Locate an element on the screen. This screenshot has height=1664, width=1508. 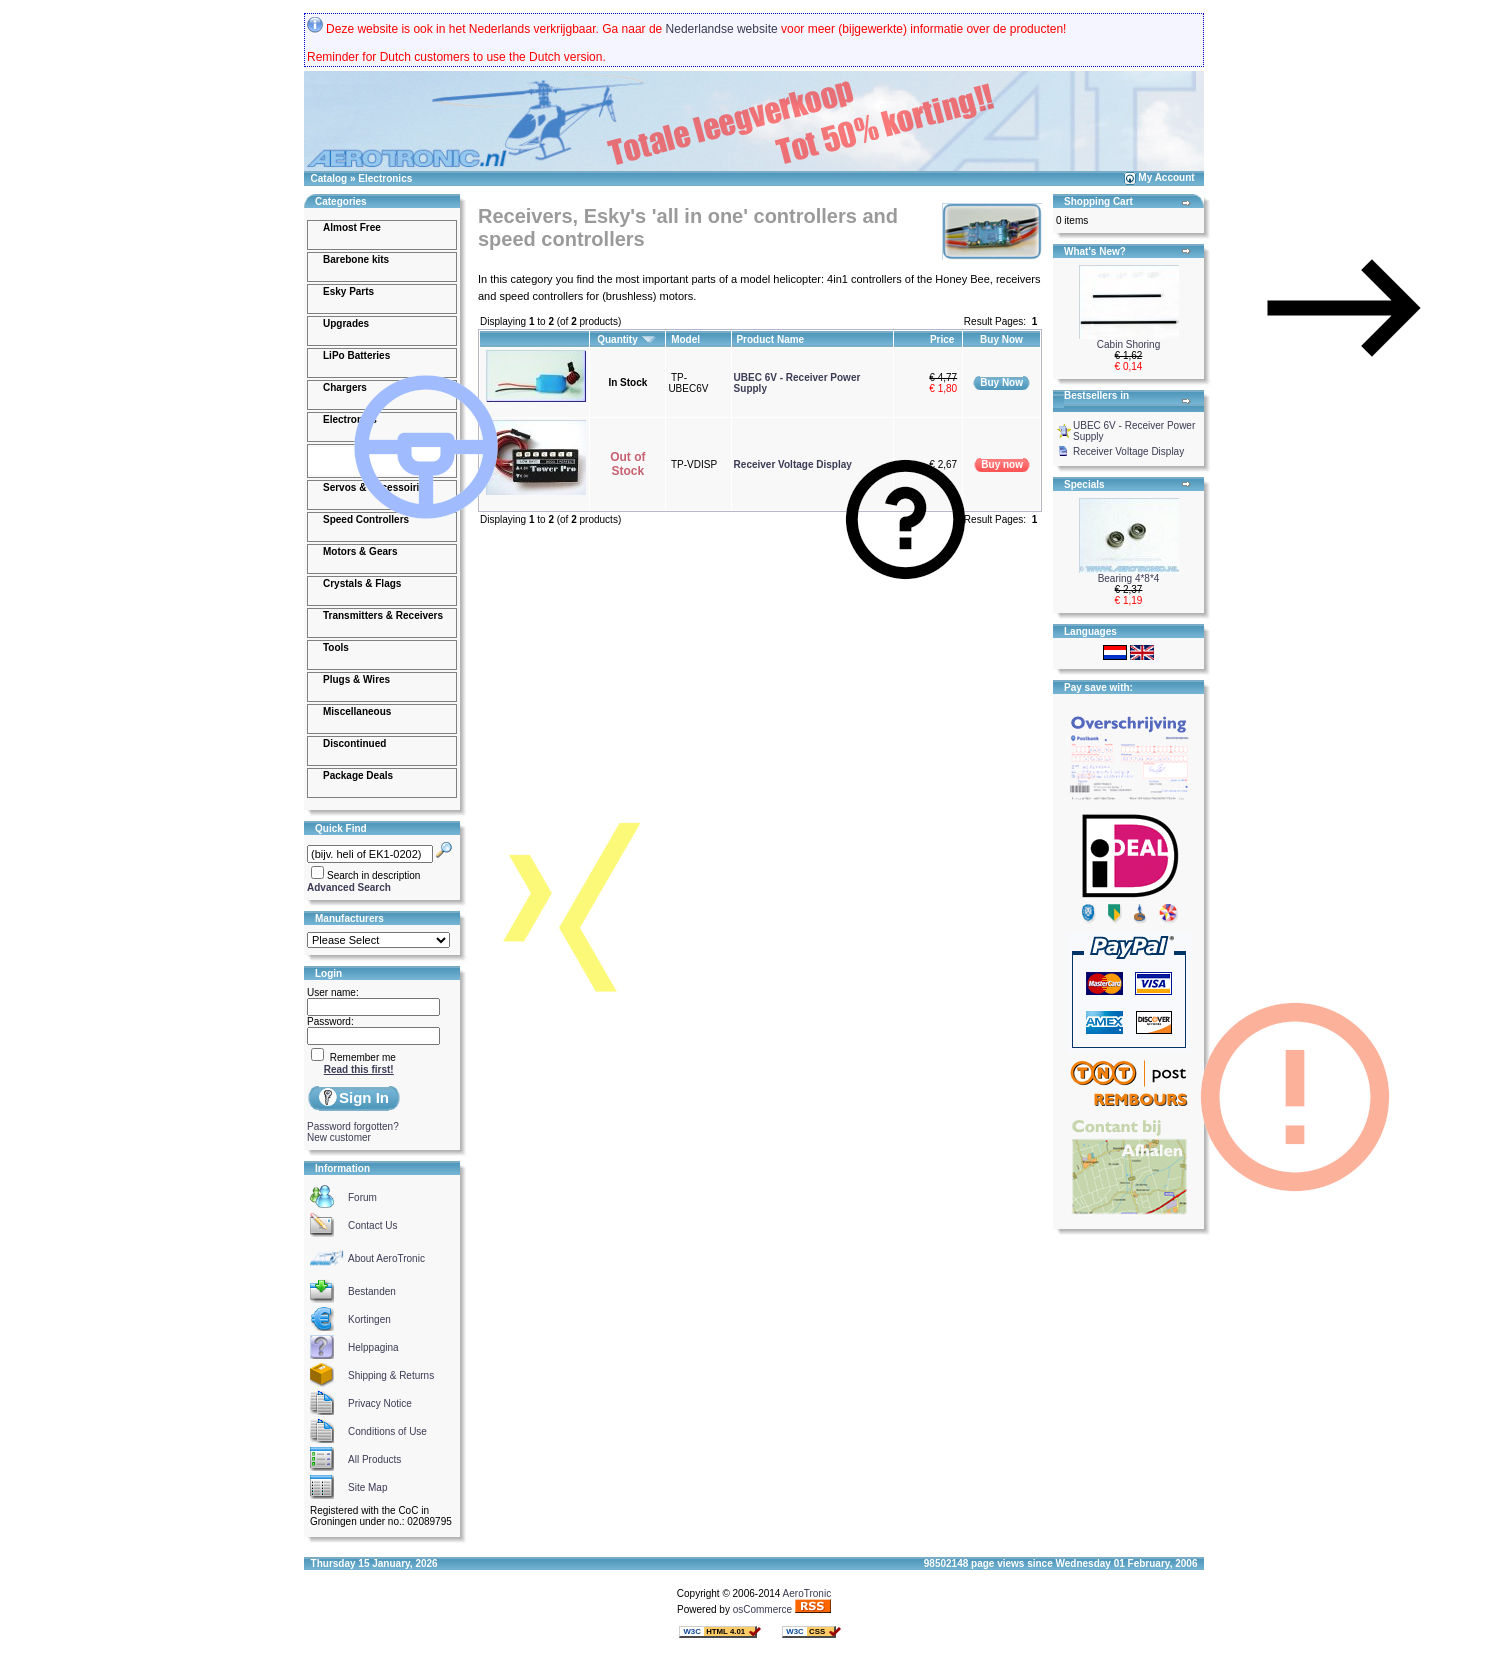
link to Xing professional network profile is located at coordinates (563, 900).